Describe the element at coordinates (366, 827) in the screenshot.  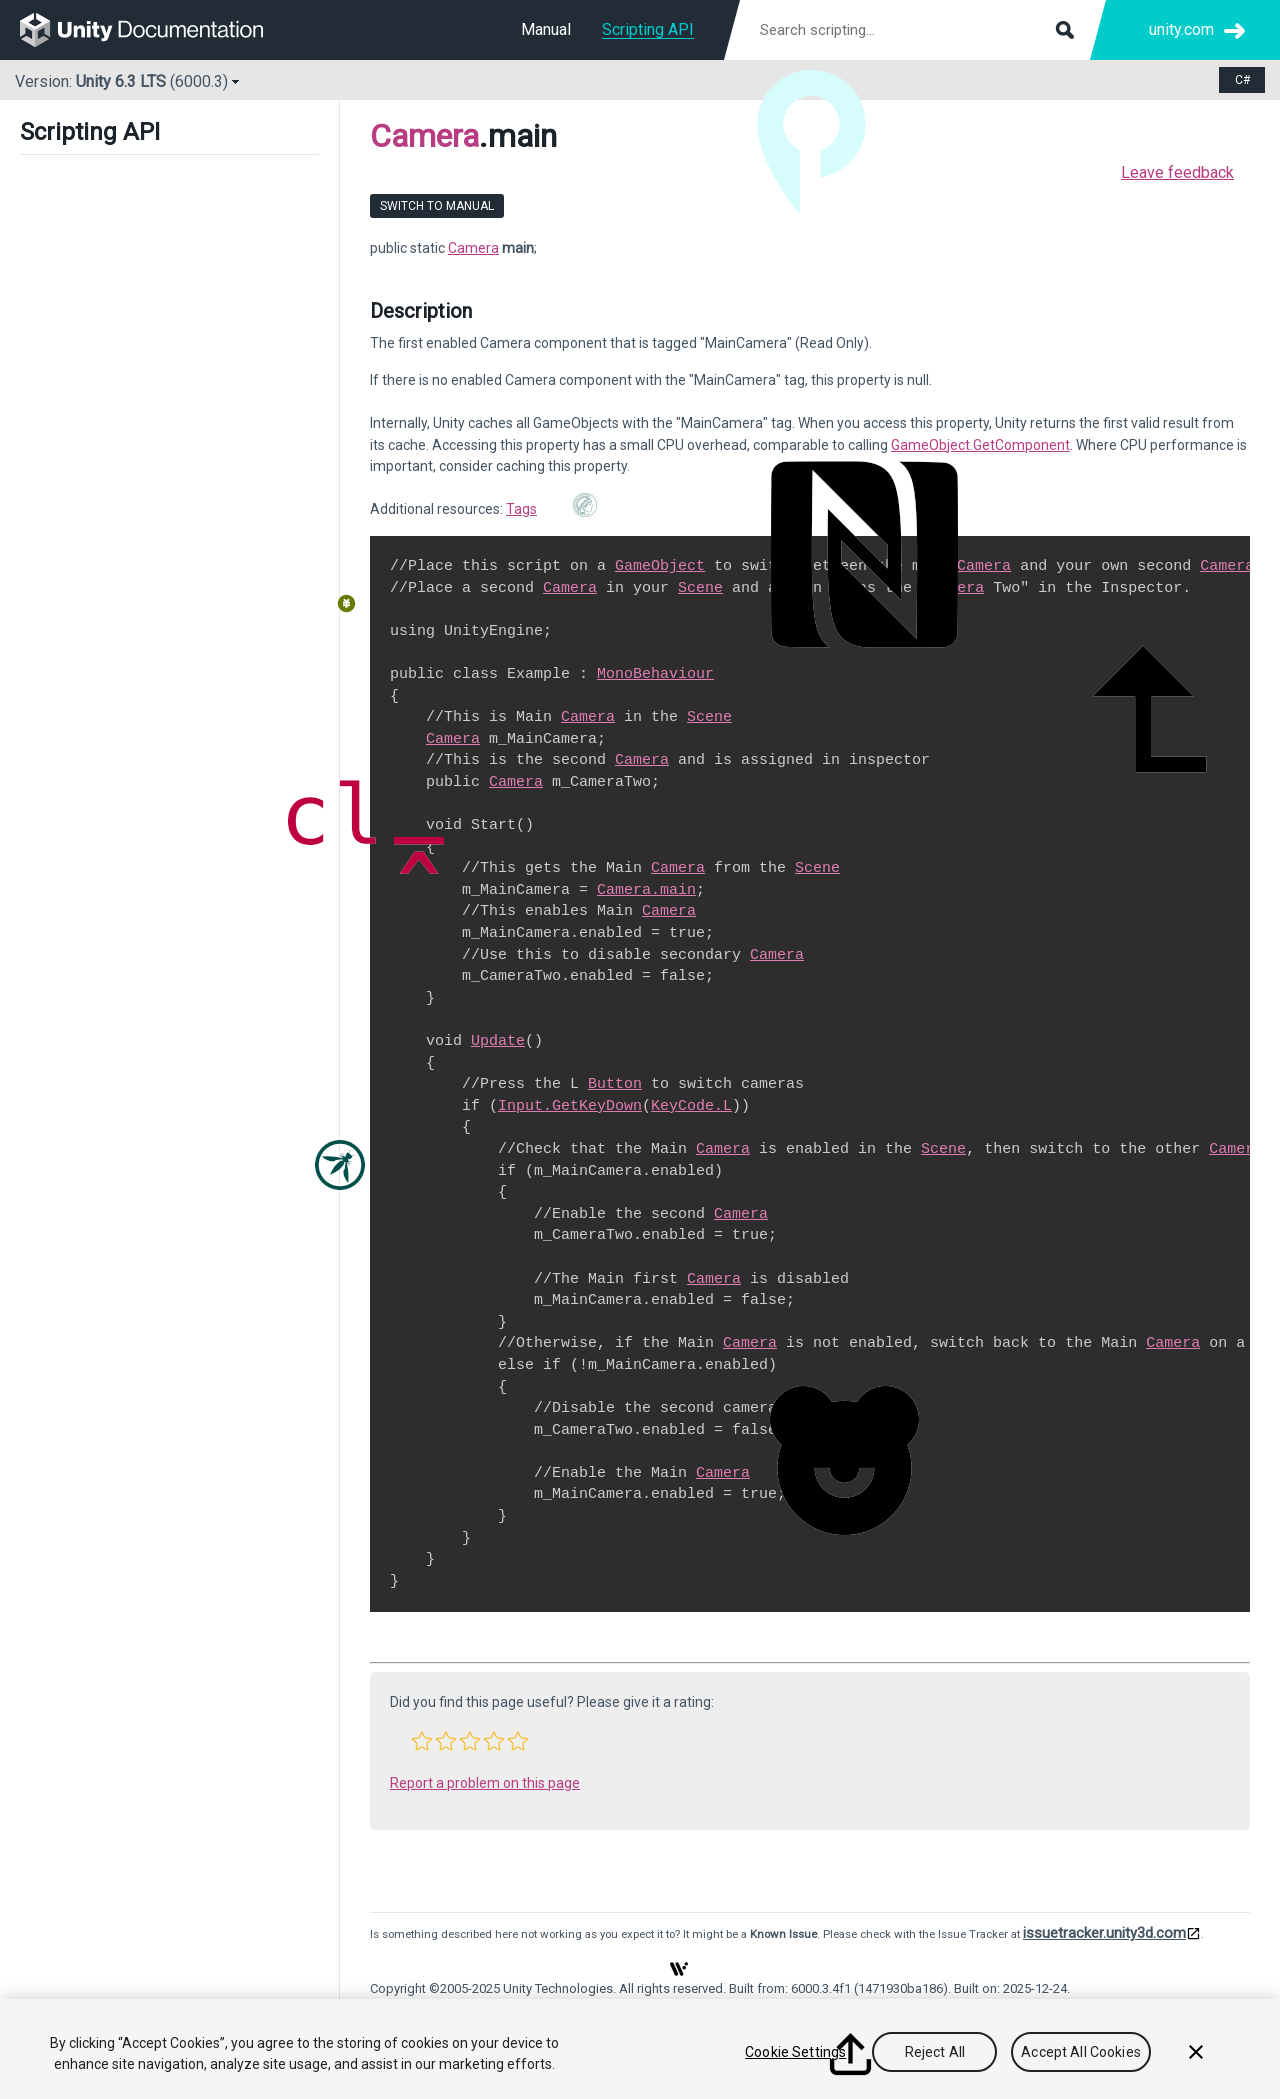
I see `commitlint logo - a tool for linting commit messages` at that location.